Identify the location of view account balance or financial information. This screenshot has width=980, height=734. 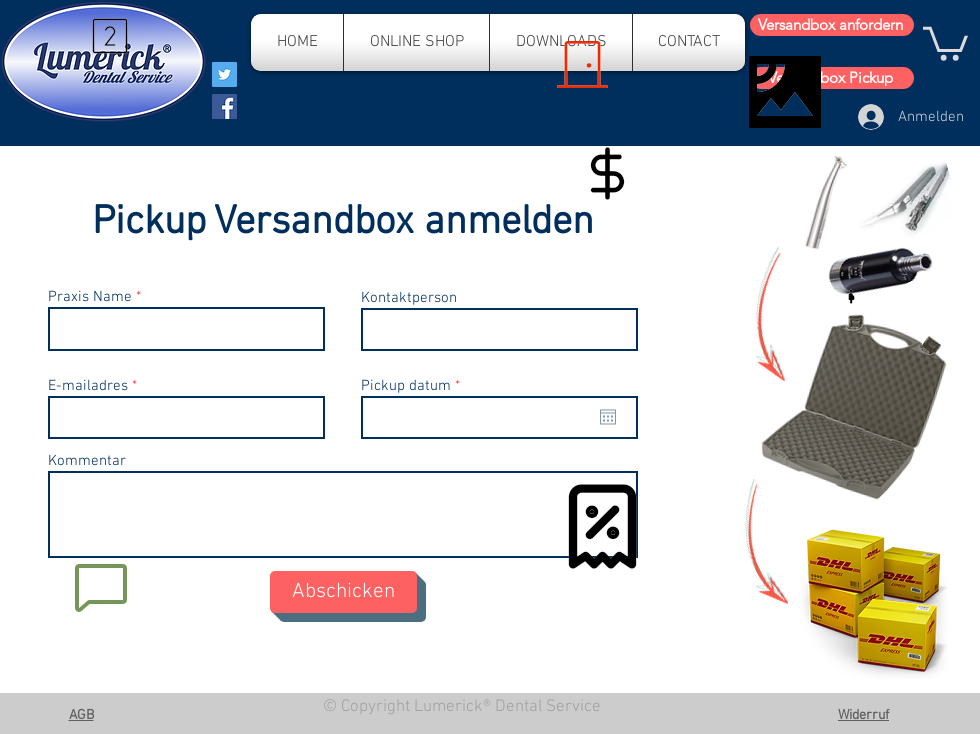
(607, 173).